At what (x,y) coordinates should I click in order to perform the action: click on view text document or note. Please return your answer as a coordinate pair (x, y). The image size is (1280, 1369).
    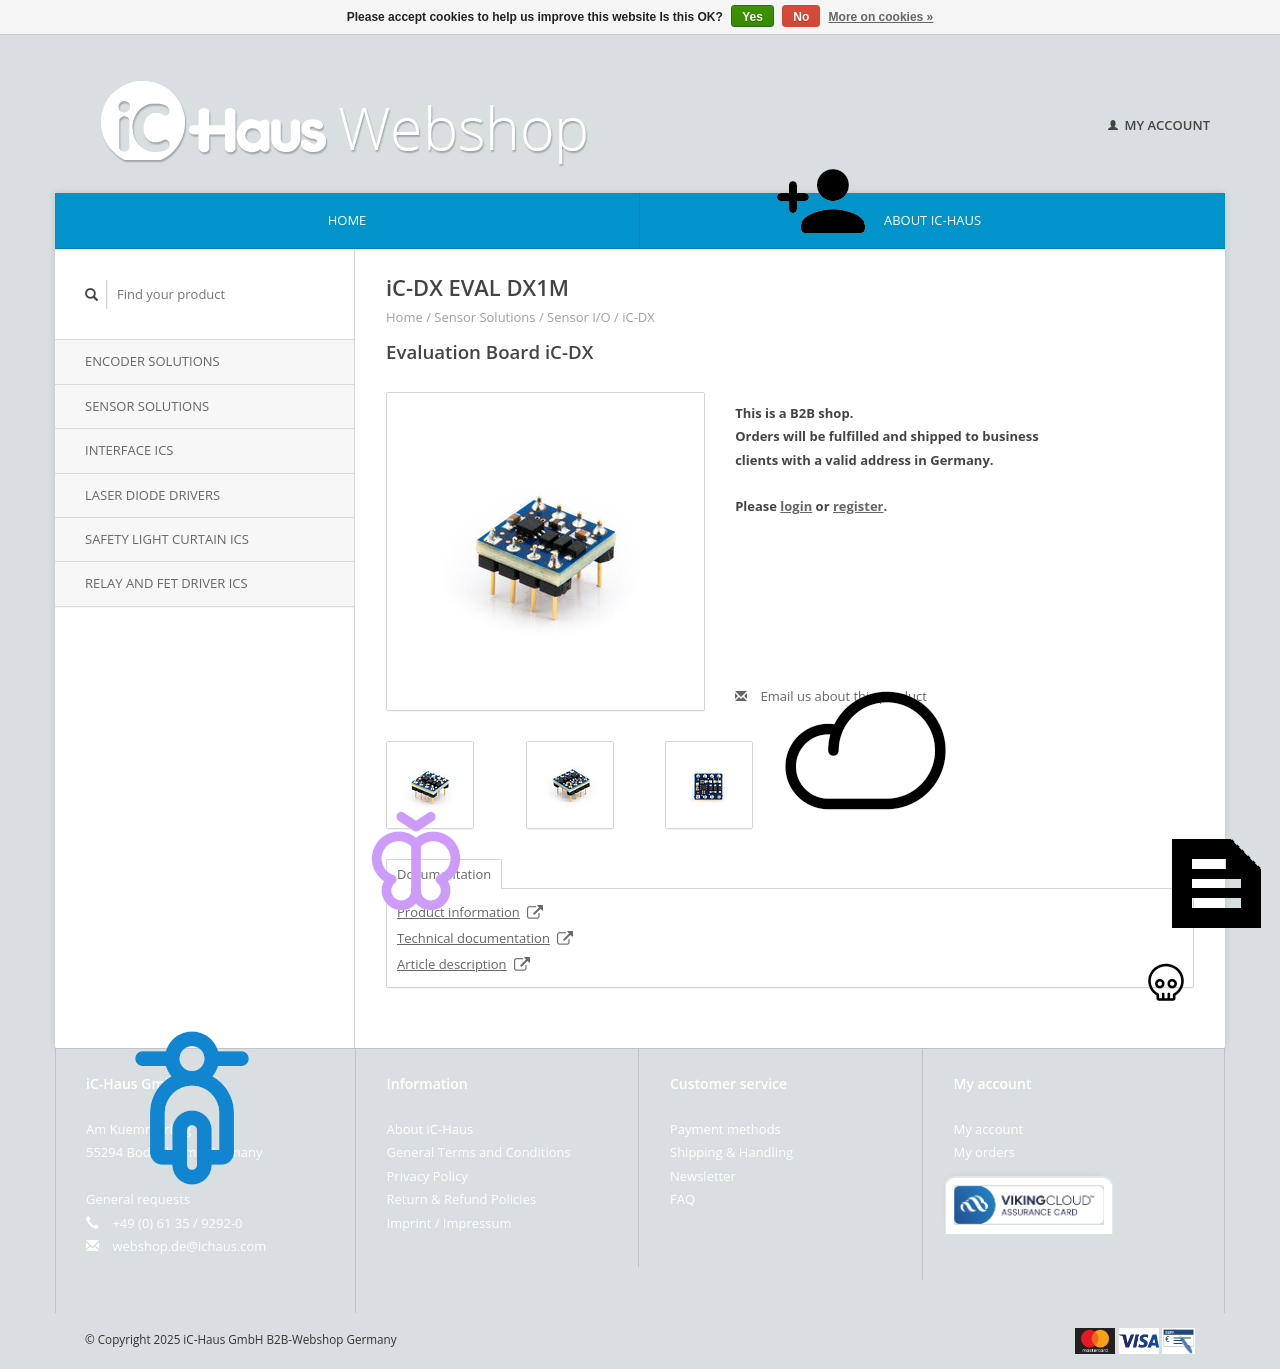
    Looking at the image, I should click on (1216, 883).